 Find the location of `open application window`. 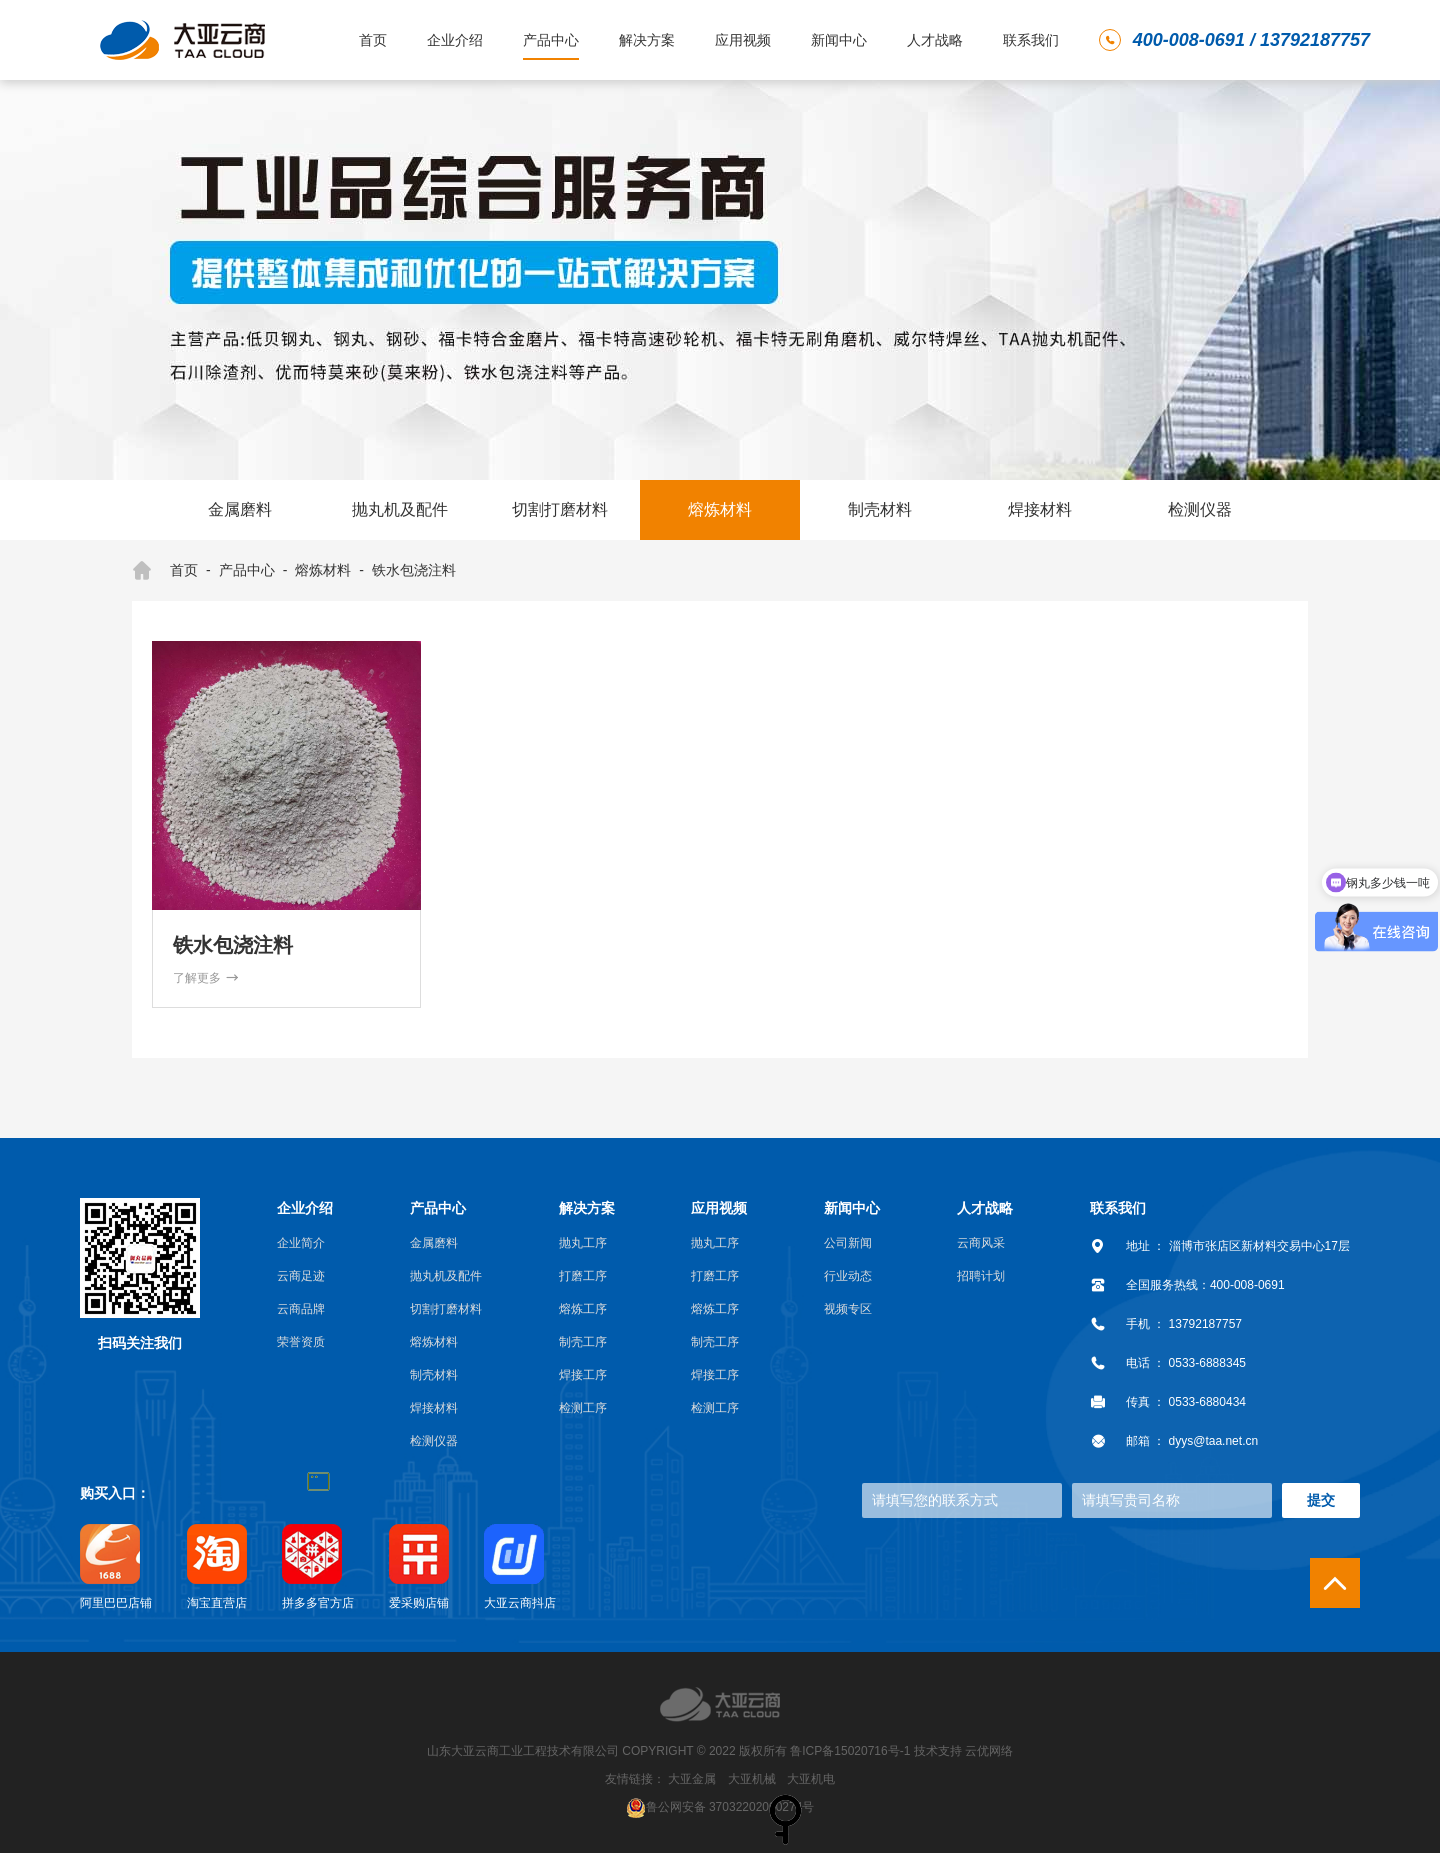

open application window is located at coordinates (318, 1481).